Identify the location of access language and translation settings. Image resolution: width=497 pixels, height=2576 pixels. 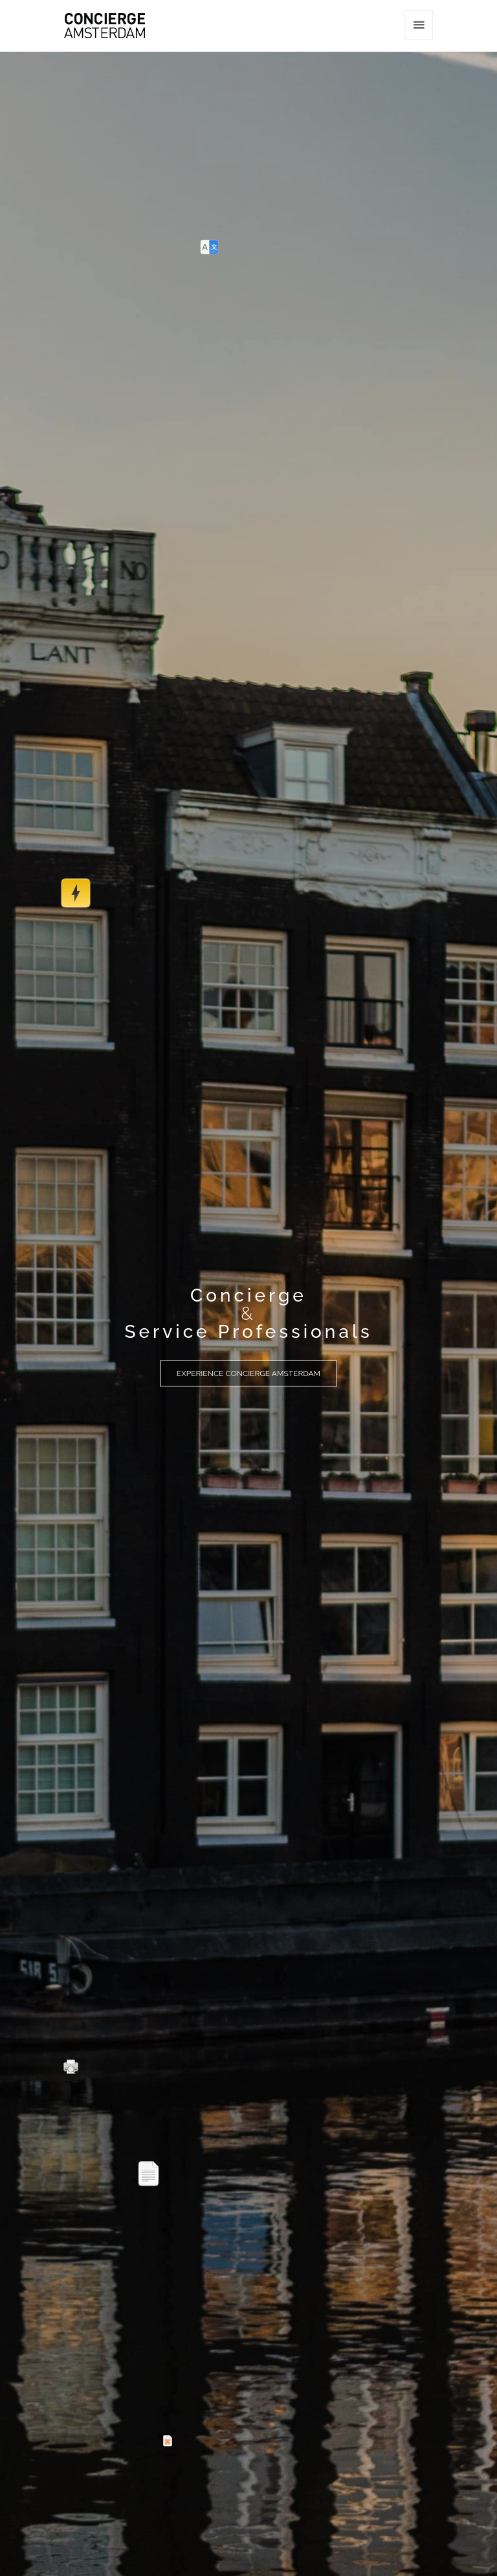
(209, 247).